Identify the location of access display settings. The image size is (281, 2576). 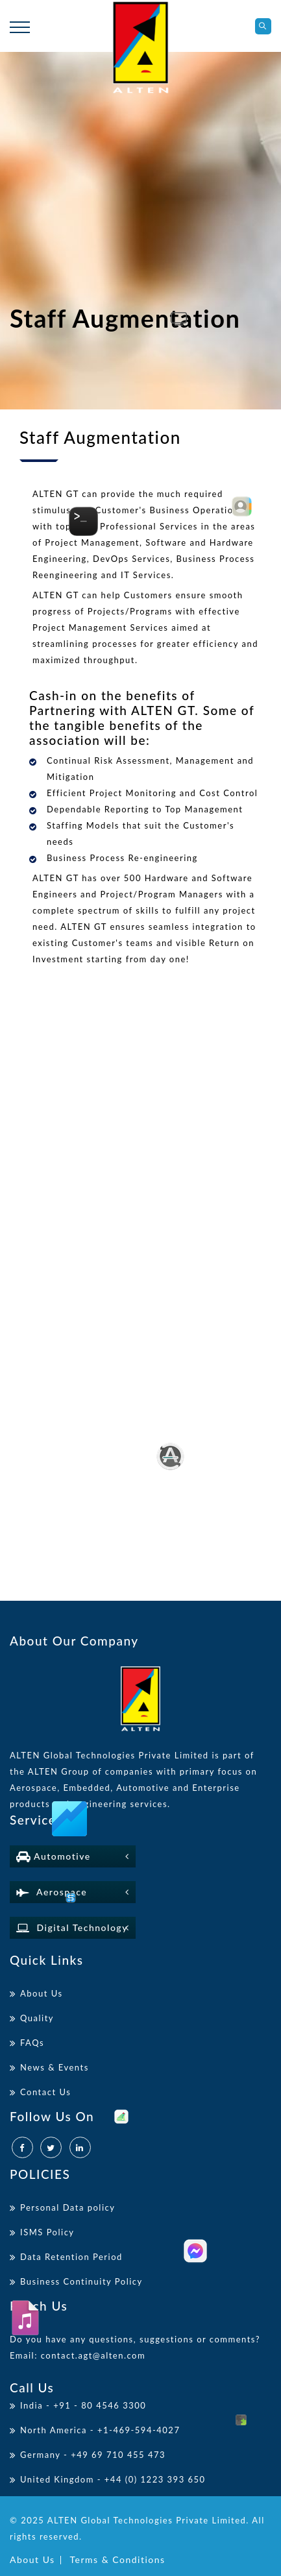
(178, 318).